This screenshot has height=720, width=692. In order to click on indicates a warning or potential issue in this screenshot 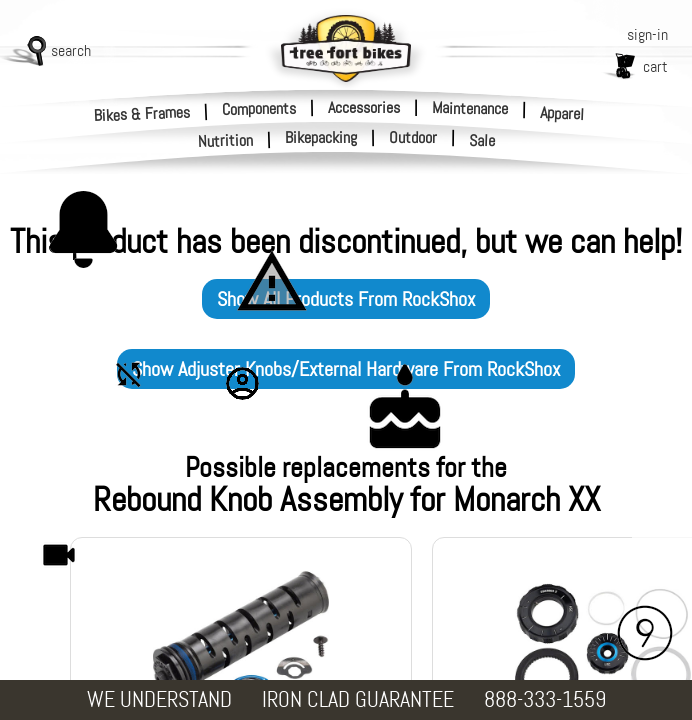, I will do `click(272, 282)`.